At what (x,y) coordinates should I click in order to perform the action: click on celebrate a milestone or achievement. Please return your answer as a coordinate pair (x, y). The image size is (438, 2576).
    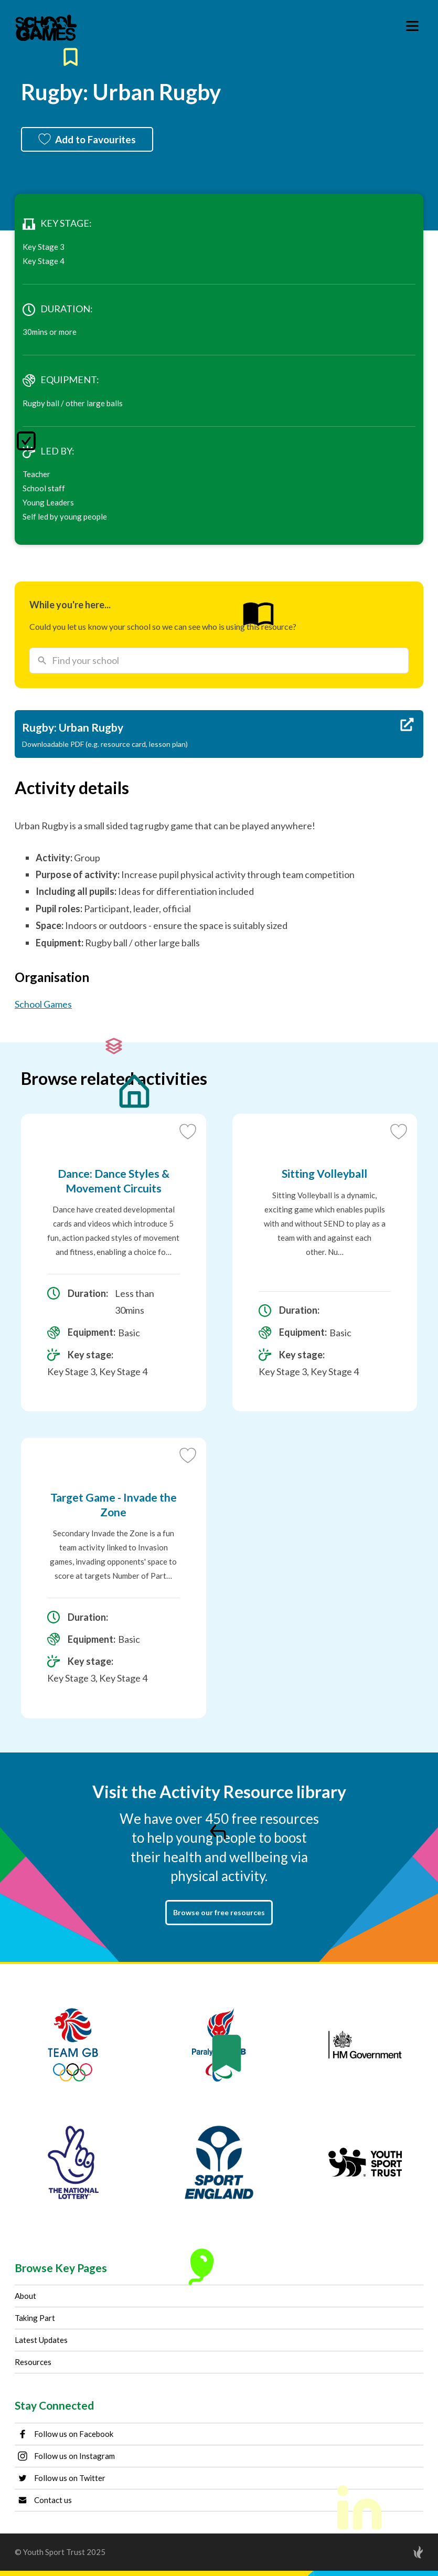
    Looking at the image, I should click on (202, 2267).